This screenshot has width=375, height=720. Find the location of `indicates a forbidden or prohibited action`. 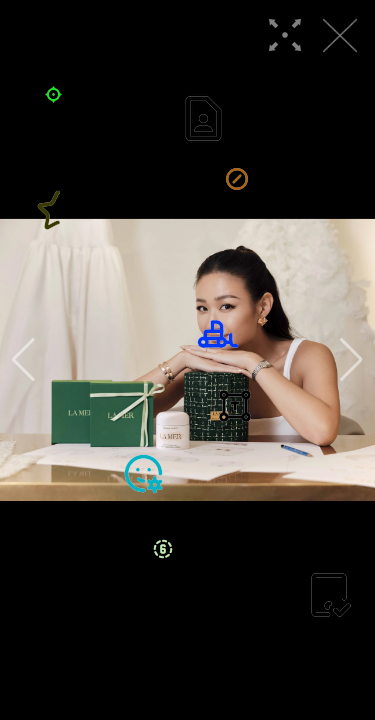

indicates a forbidden or prohibited action is located at coordinates (237, 179).